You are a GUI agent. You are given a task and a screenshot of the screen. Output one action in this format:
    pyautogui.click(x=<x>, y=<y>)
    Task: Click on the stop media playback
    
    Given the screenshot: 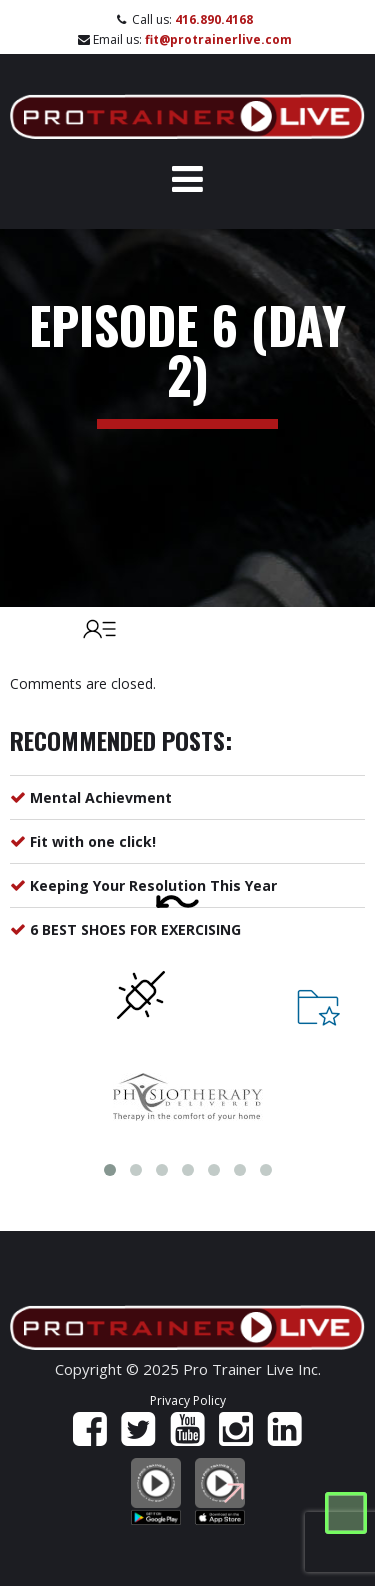 What is the action you would take?
    pyautogui.click(x=346, y=1513)
    